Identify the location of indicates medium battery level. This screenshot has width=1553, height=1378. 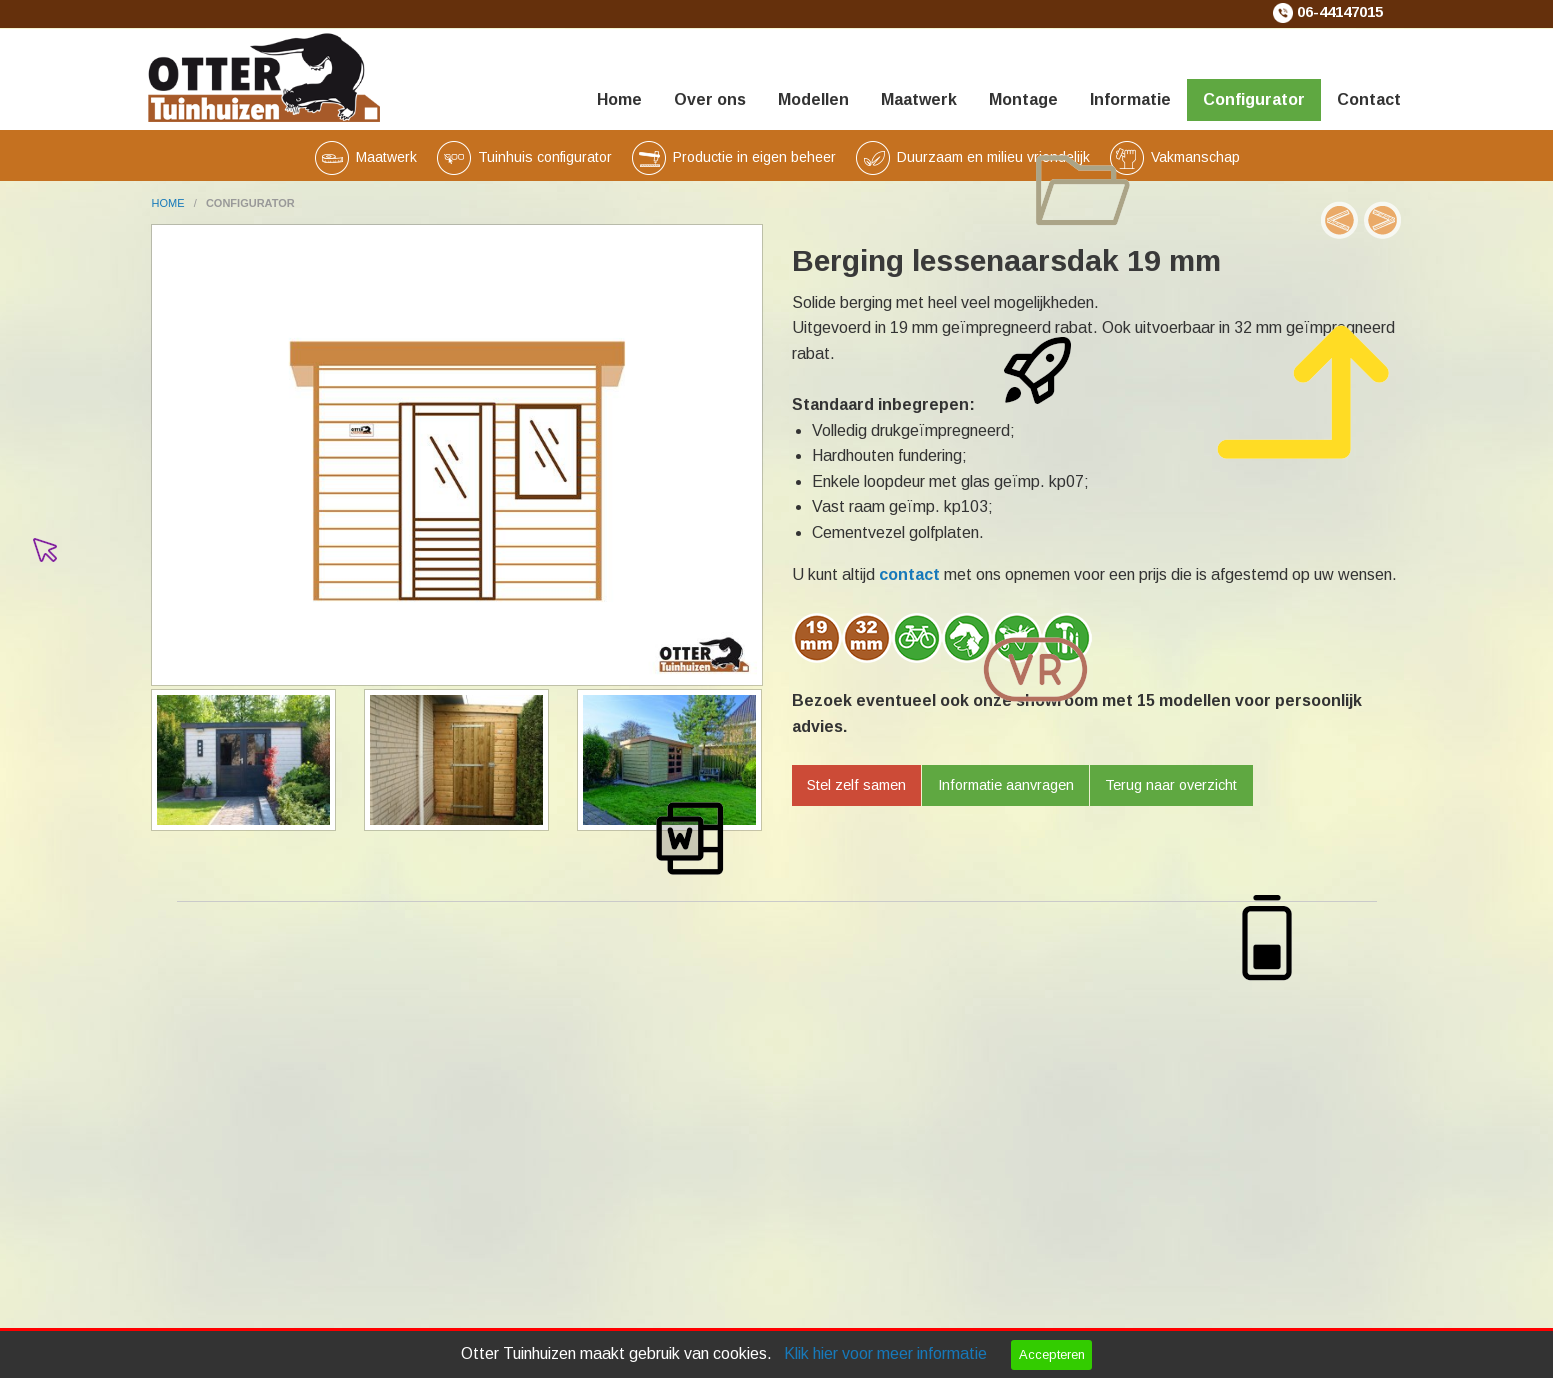
(1267, 939).